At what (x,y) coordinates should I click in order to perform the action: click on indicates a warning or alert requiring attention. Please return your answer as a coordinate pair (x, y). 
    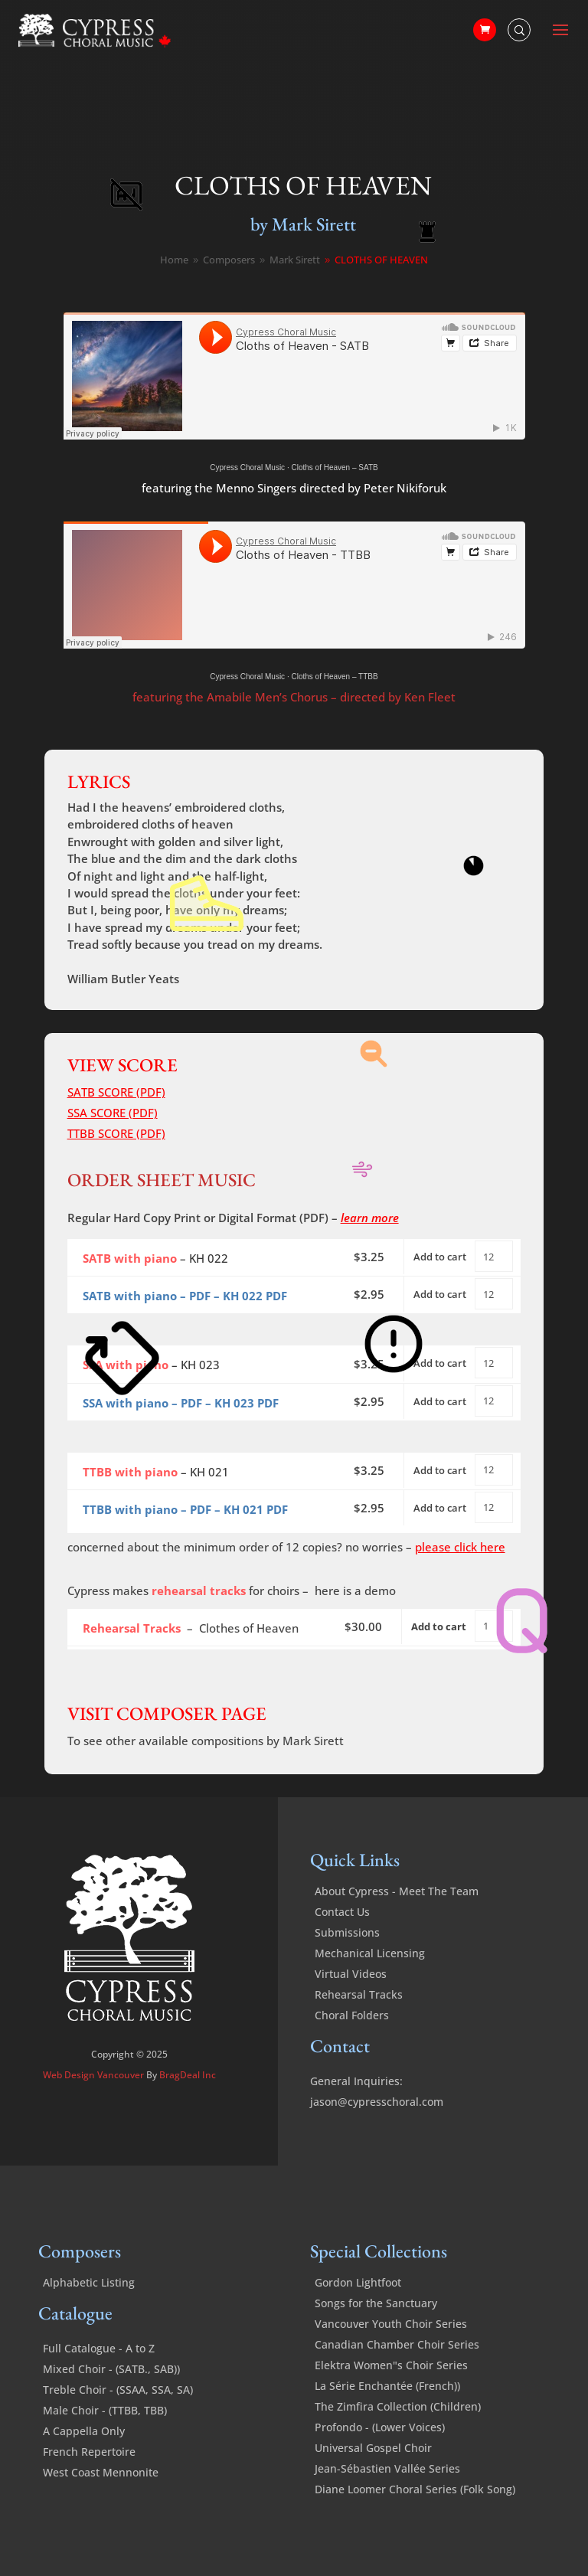
    Looking at the image, I should click on (394, 1344).